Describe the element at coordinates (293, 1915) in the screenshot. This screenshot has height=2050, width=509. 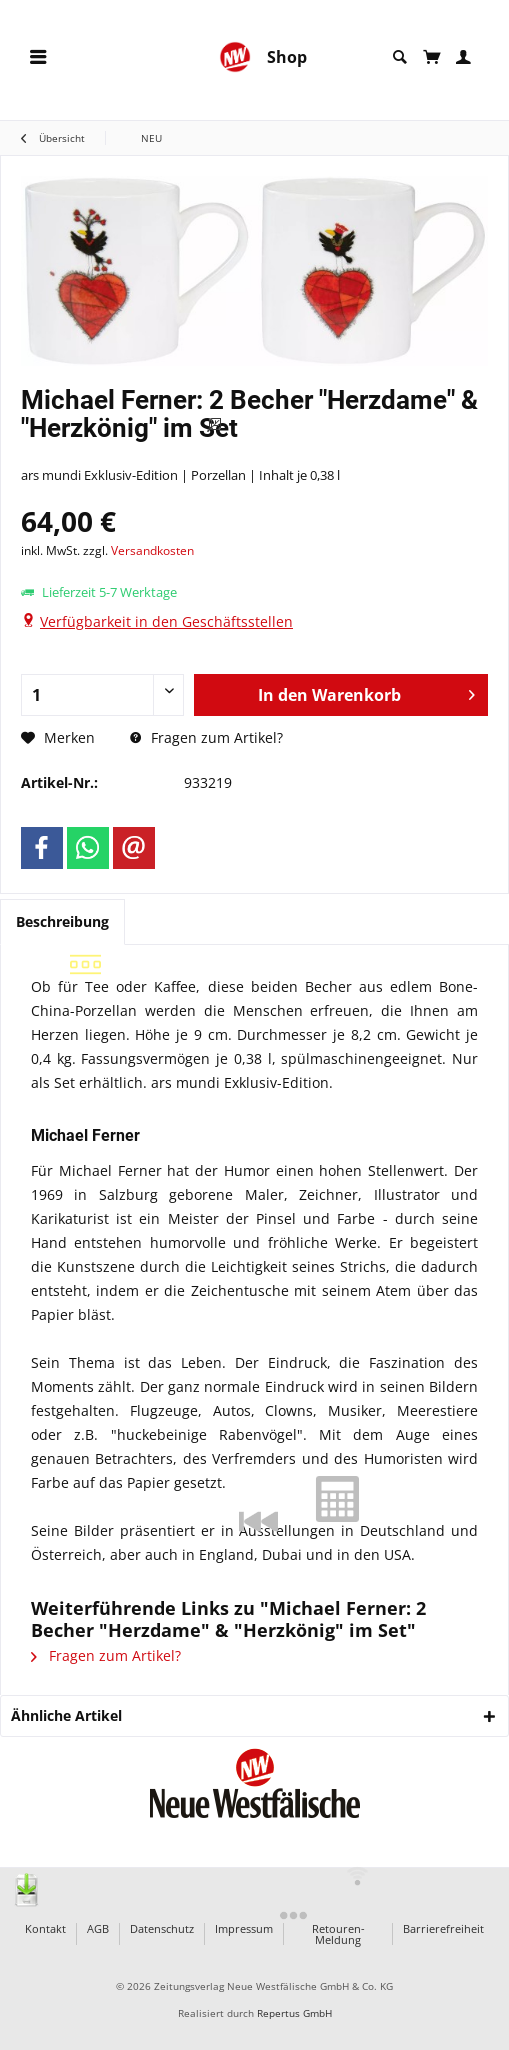
I see `content is loading` at that location.